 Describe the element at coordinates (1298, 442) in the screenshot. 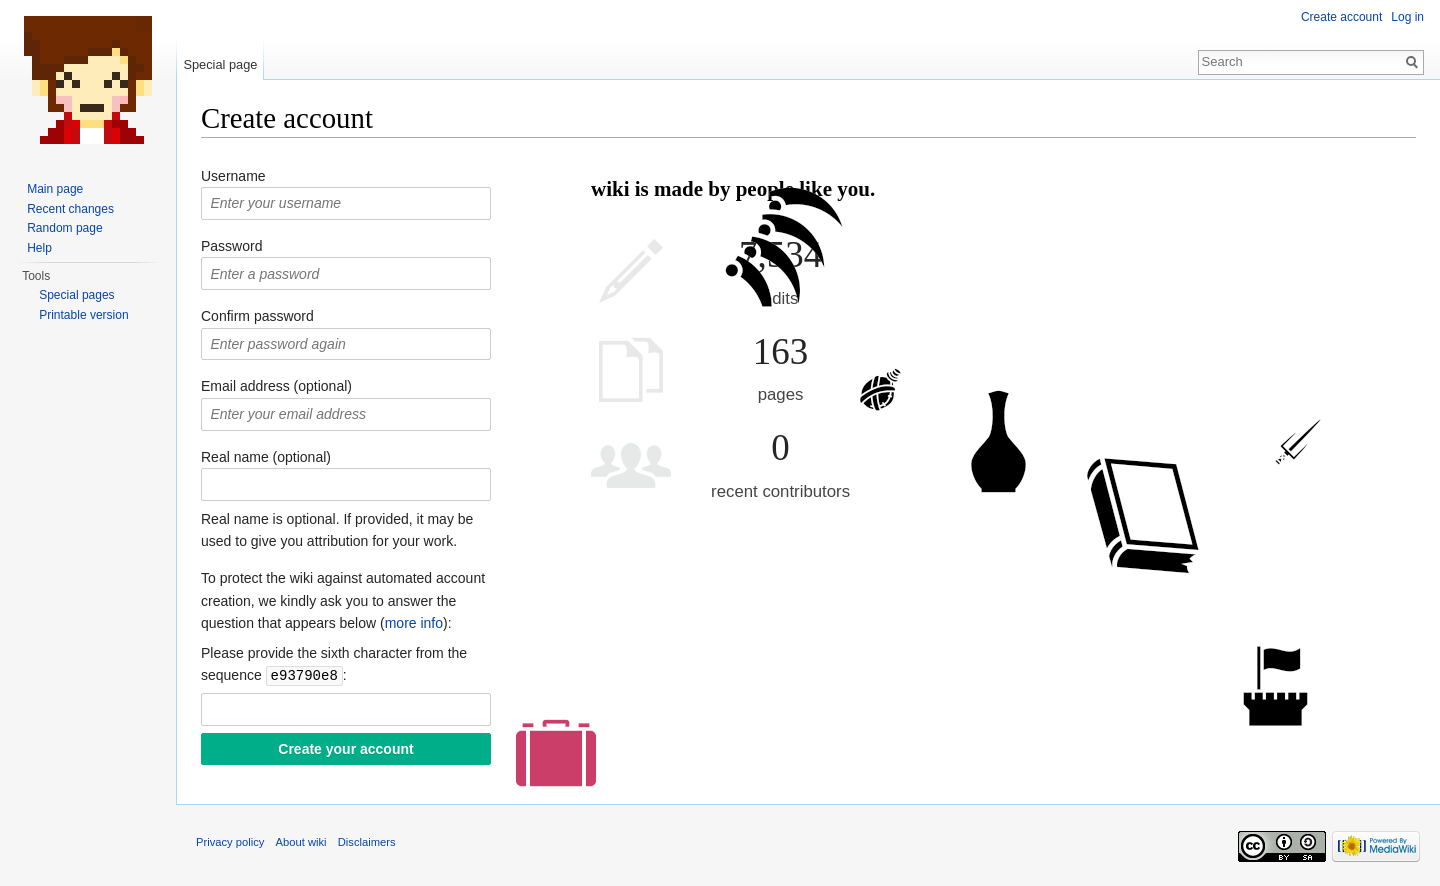

I see `select sai weapon in game inventory` at that location.